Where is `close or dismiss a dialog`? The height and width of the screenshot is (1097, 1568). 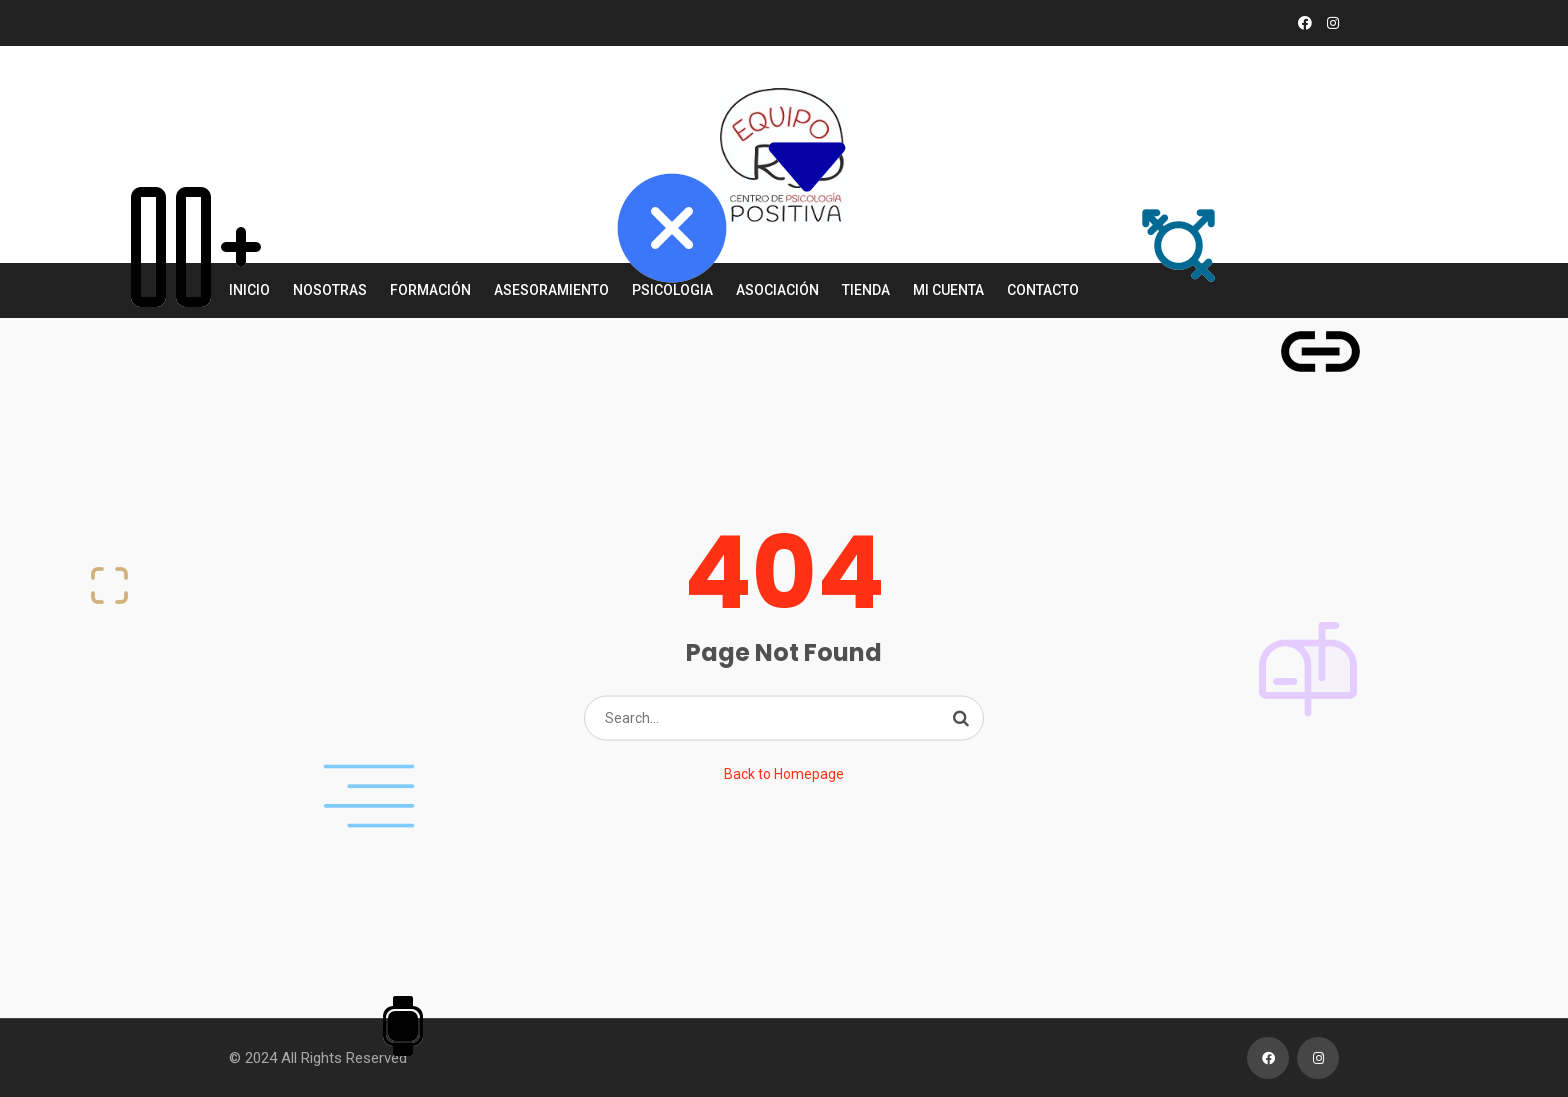 close or dismiss a dialog is located at coordinates (672, 228).